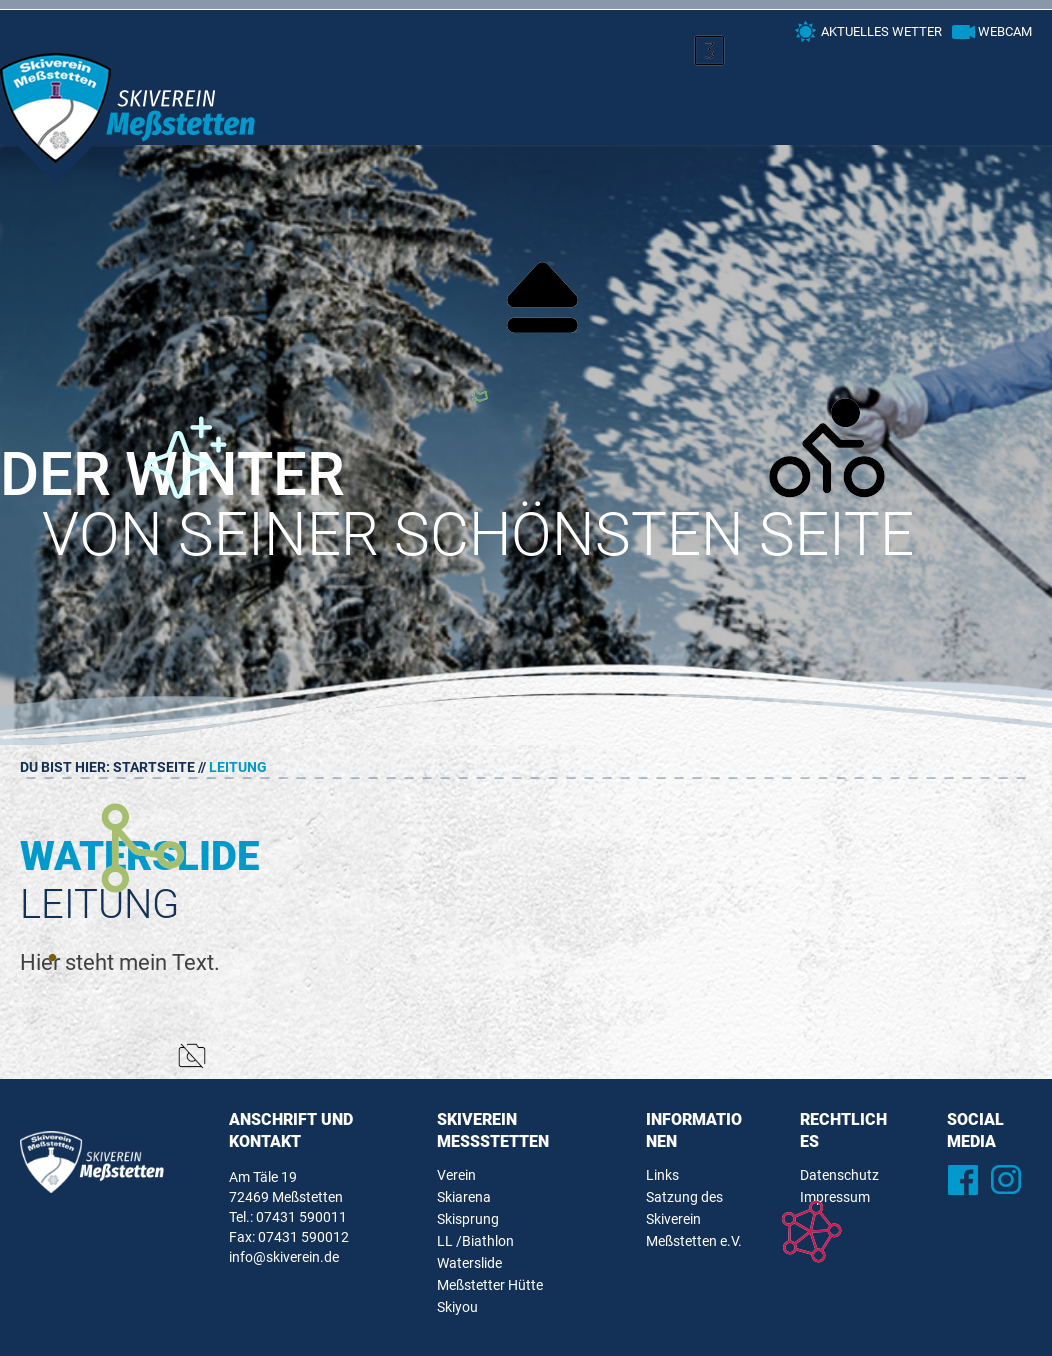 The width and height of the screenshot is (1052, 1356). Describe the element at coordinates (480, 397) in the screenshot. I see `select a custom polygonal area` at that location.